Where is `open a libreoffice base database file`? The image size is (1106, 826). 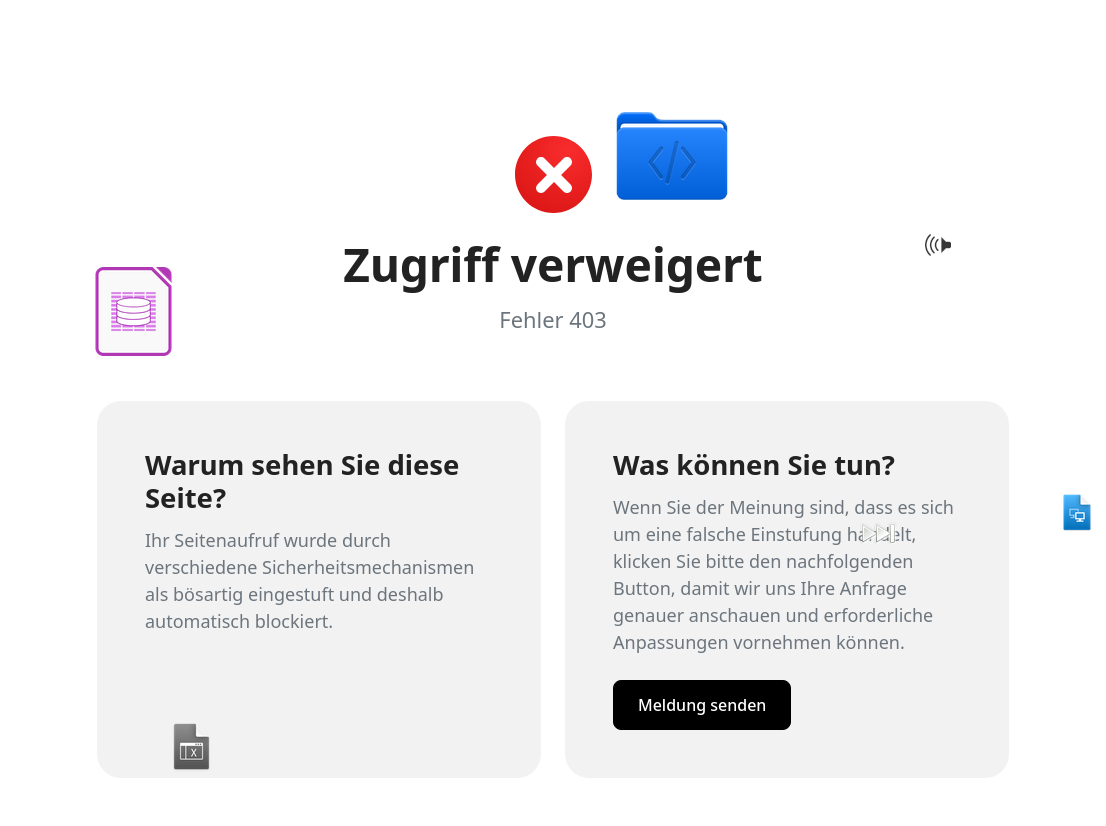
open a libreoffice base database file is located at coordinates (133, 311).